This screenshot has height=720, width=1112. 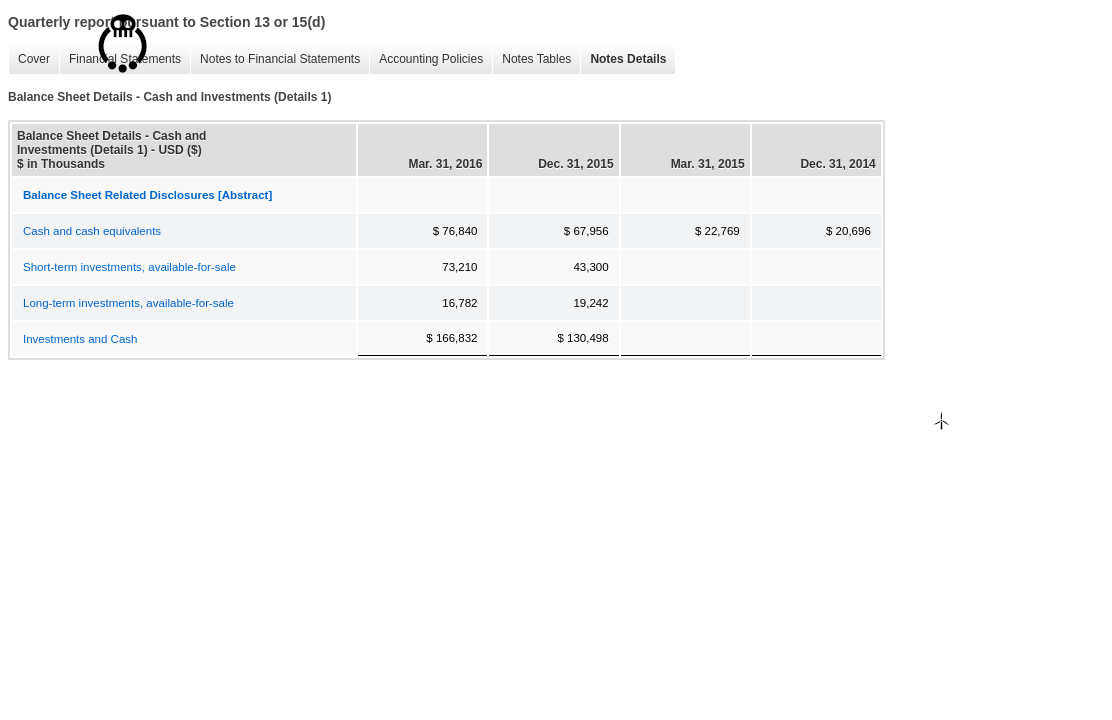 I want to click on wind turbine or wind energy indicator, so click(x=941, y=420).